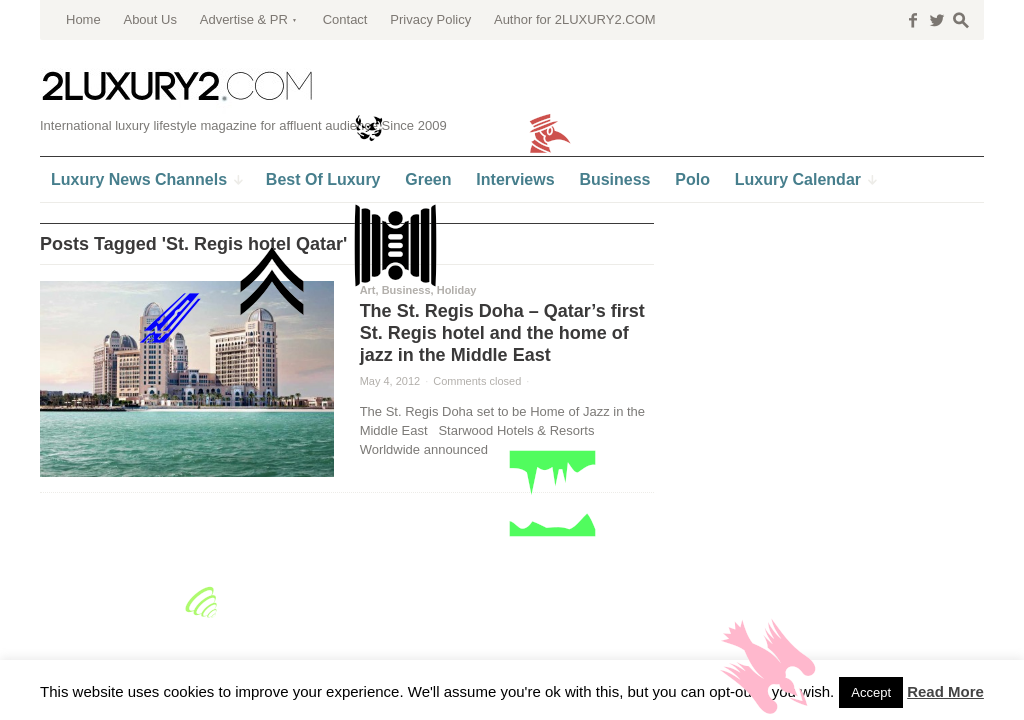 The height and width of the screenshot is (720, 1024). Describe the element at coordinates (395, 245) in the screenshot. I see `accordion or bellows instrument in a music game` at that location.